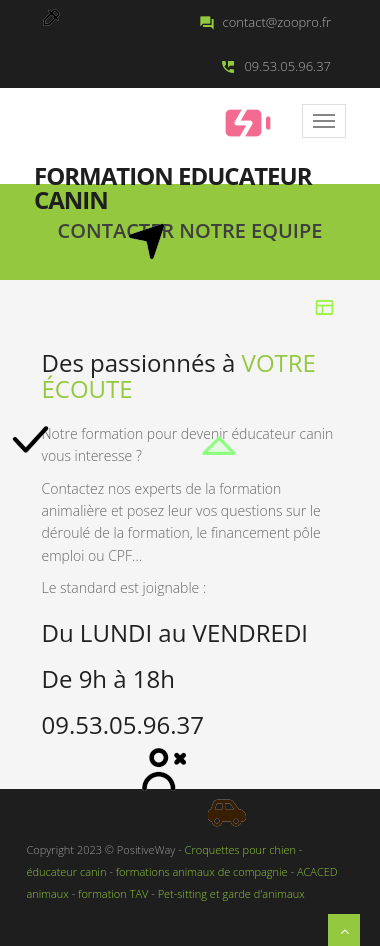 The image size is (380, 946). I want to click on scroll up or move content upward, so click(219, 455).